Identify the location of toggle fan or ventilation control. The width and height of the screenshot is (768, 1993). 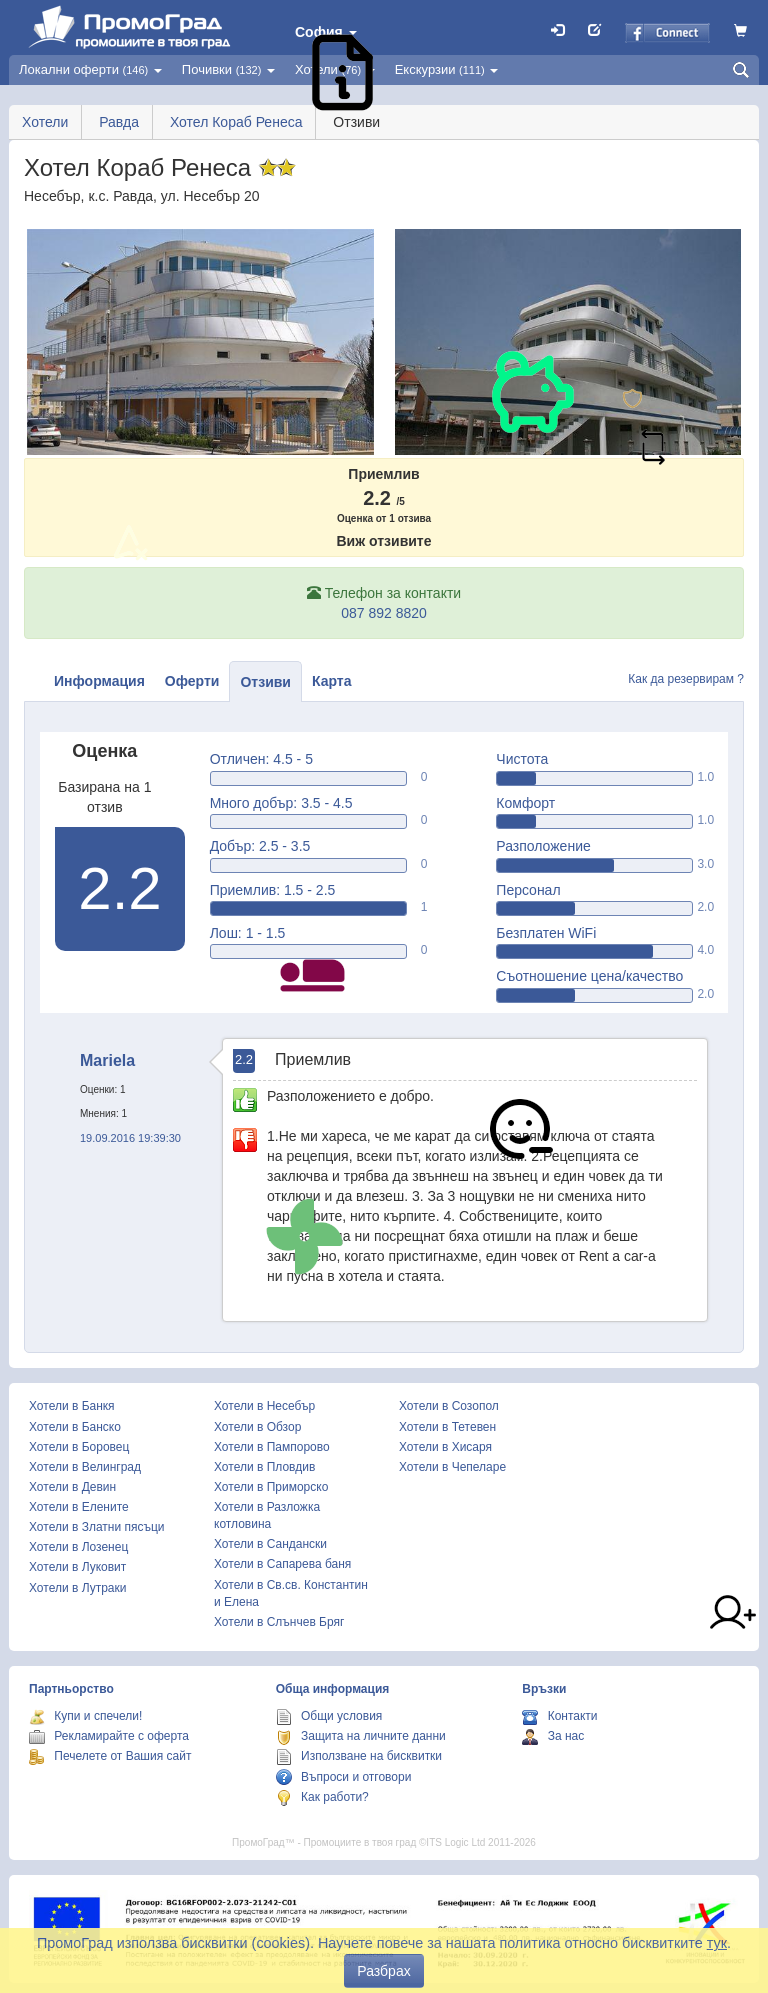
(304, 1236).